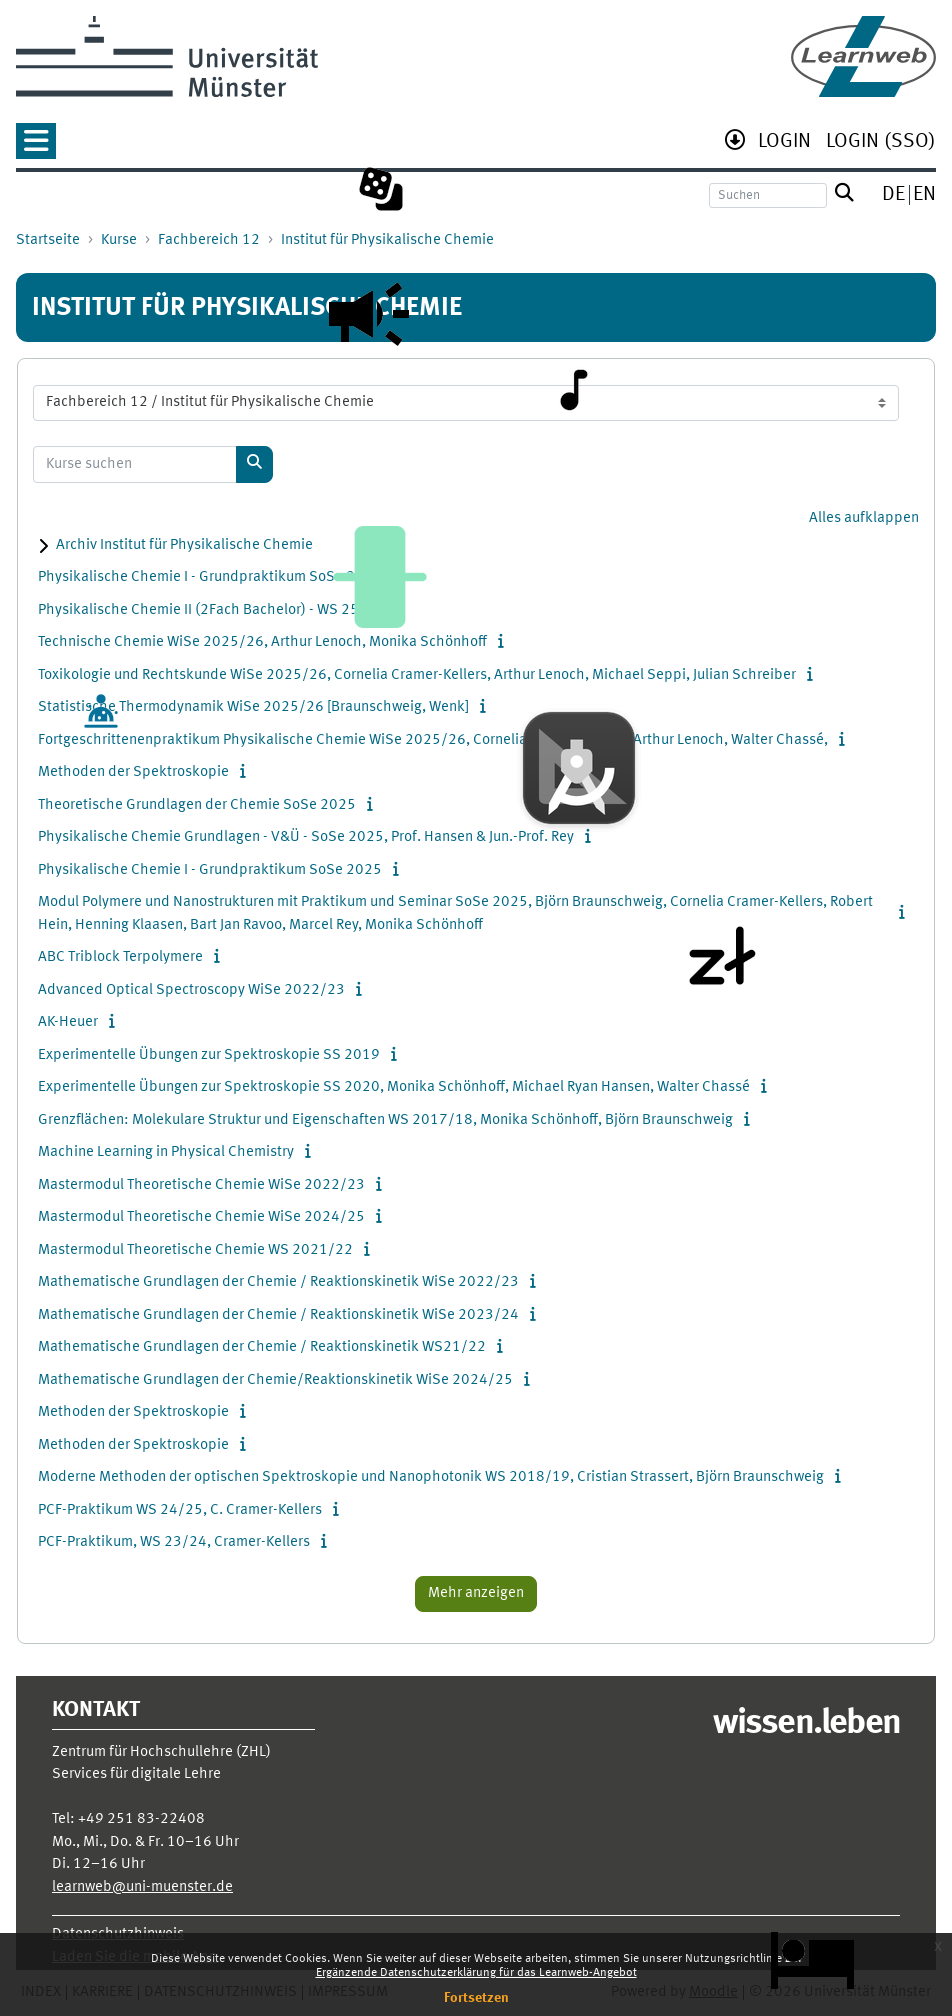  Describe the element at coordinates (380, 577) in the screenshot. I see `align object to vertical center` at that location.